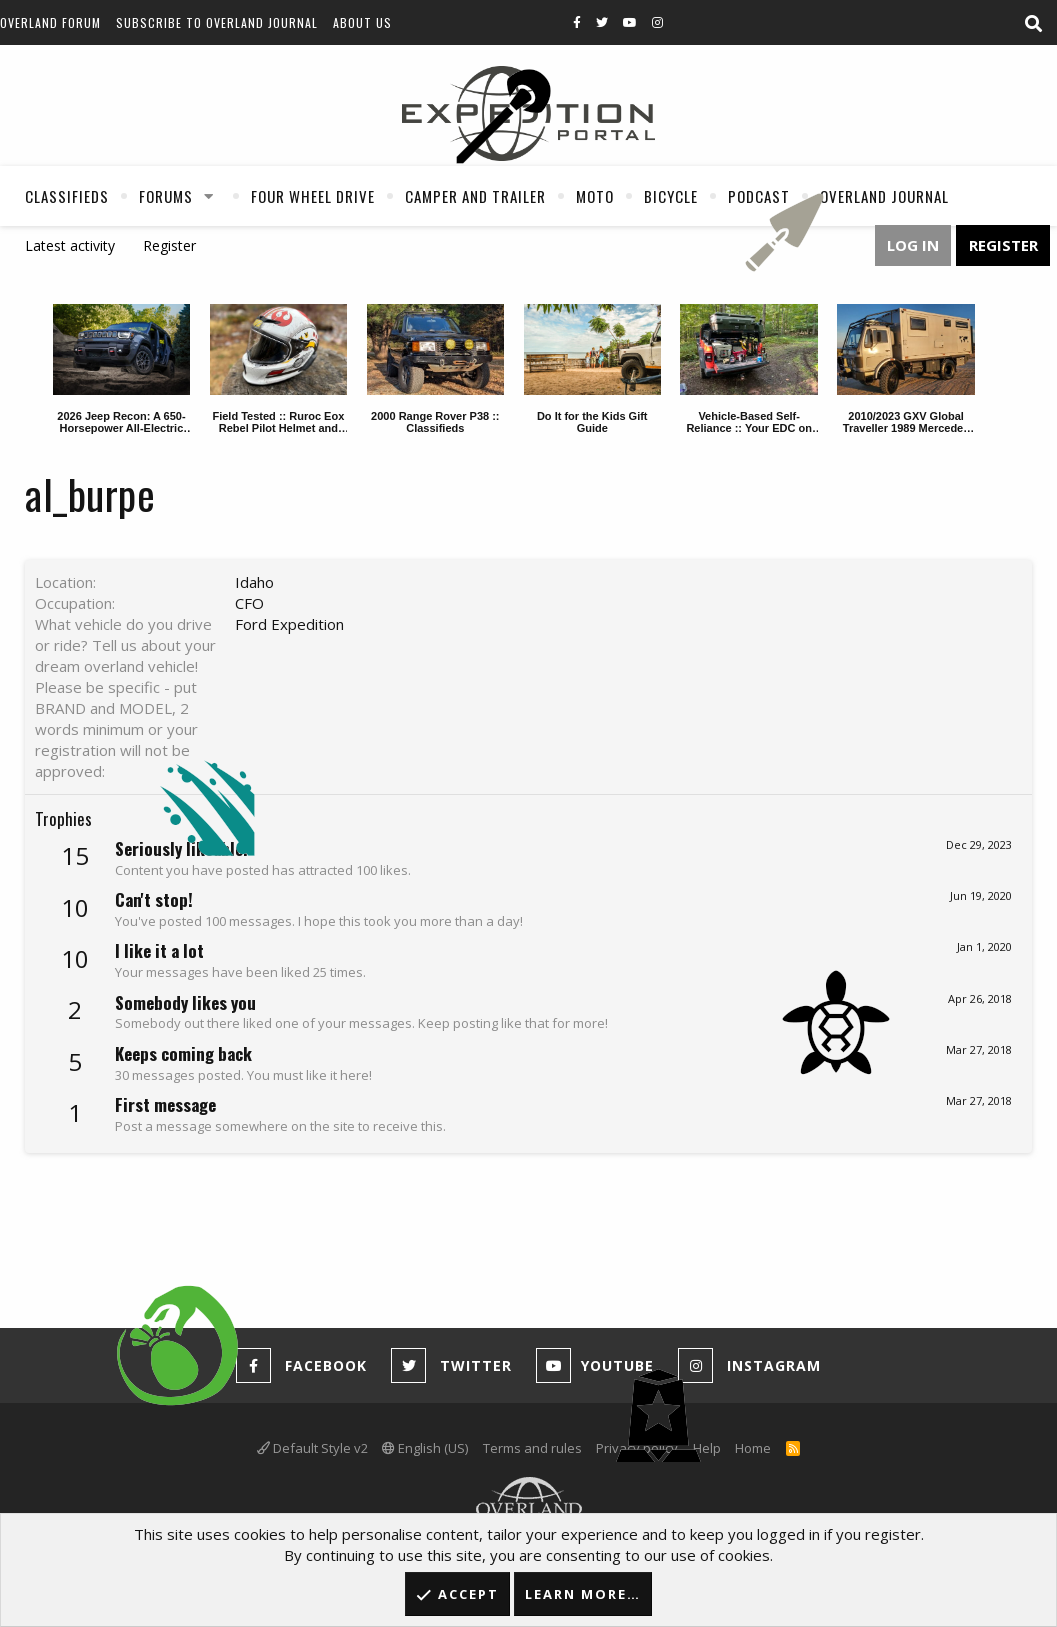 This screenshot has height=1627, width=1057. I want to click on indicates theft or pickpocketing in a game, so click(177, 1345).